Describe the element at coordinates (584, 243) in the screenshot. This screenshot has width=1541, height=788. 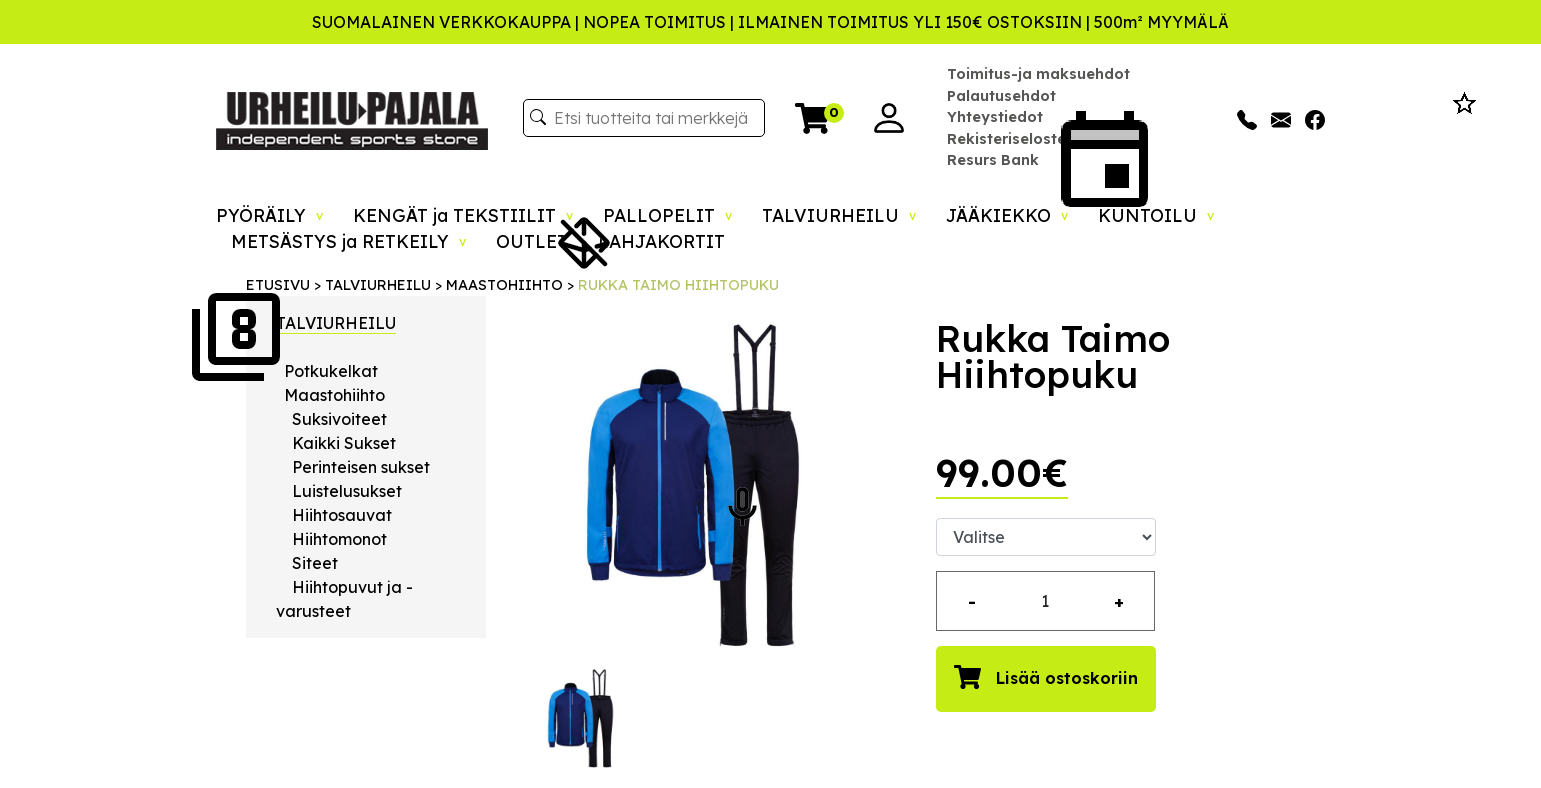
I see `disable 3D object view` at that location.